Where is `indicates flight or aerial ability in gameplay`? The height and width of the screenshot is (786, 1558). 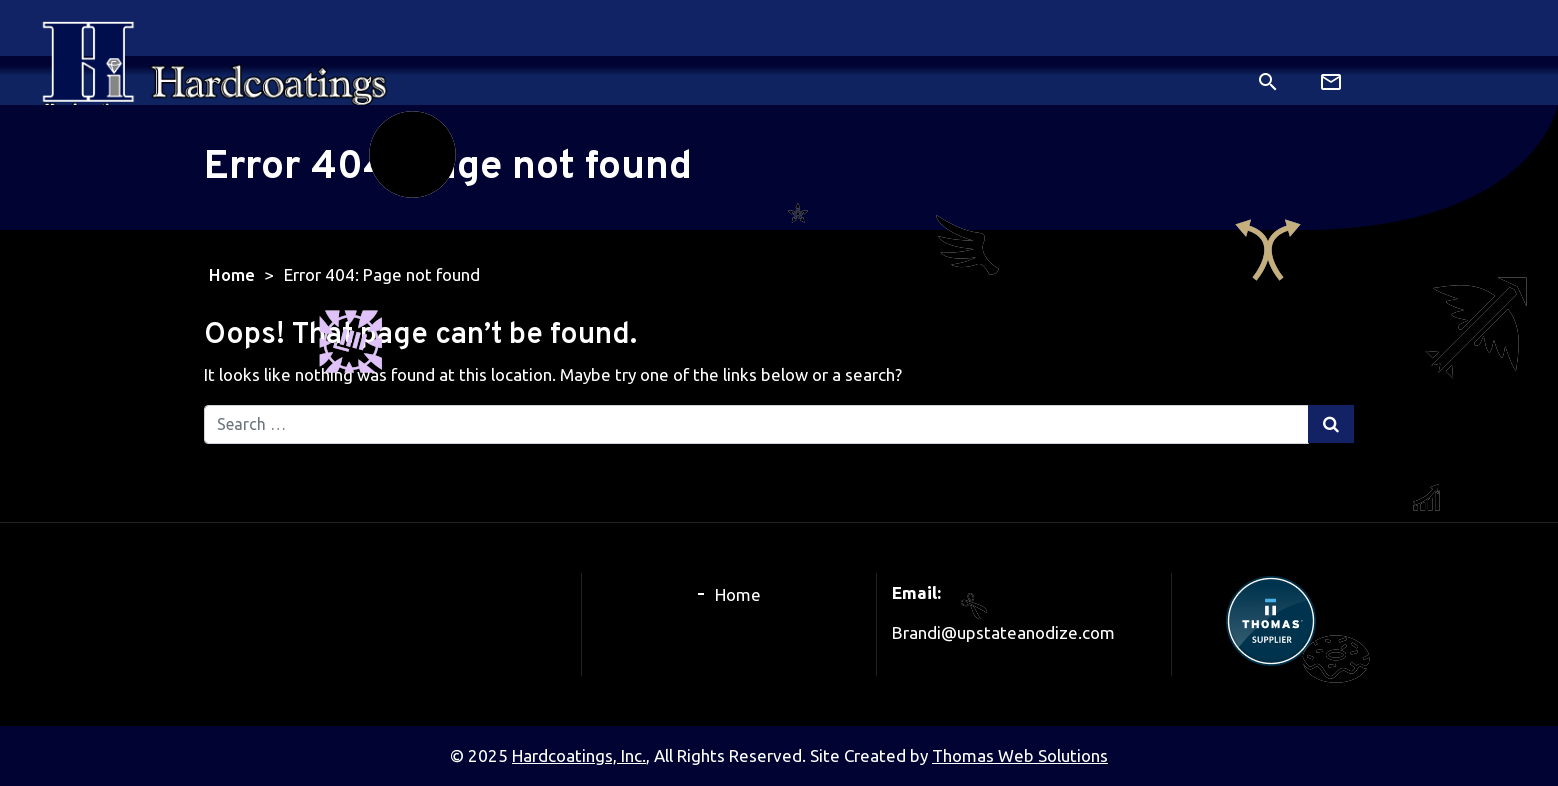 indicates flight or aerial ability in gameplay is located at coordinates (967, 245).